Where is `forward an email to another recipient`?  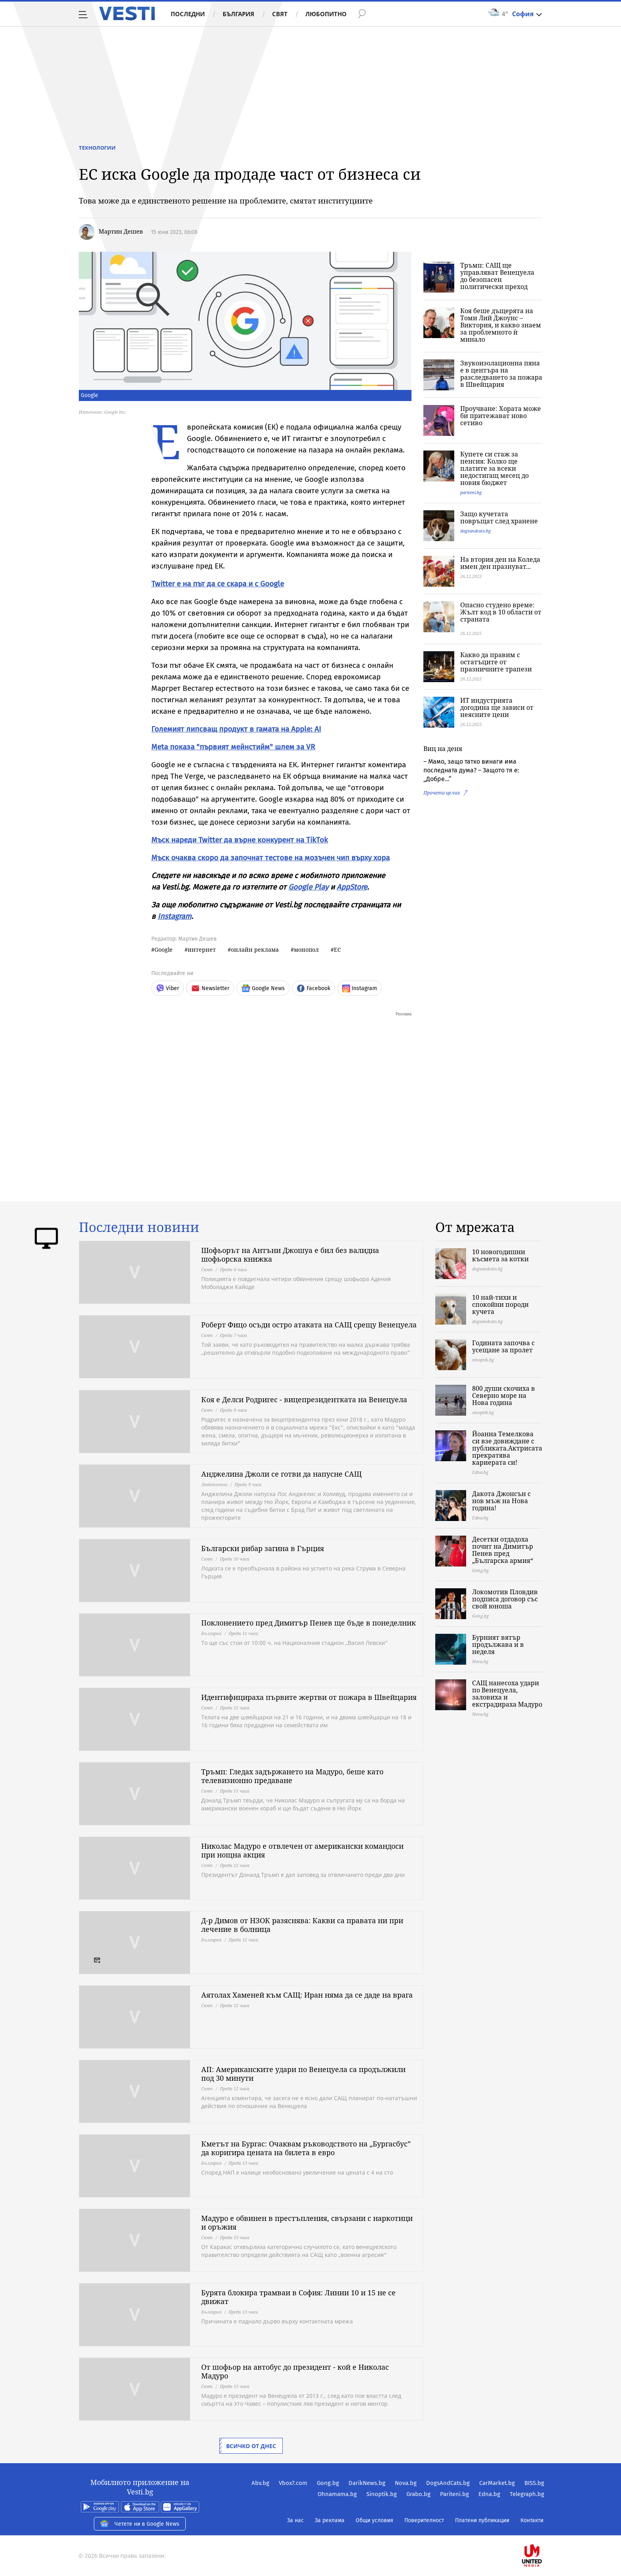 forward an email to another recipient is located at coordinates (97, 1960).